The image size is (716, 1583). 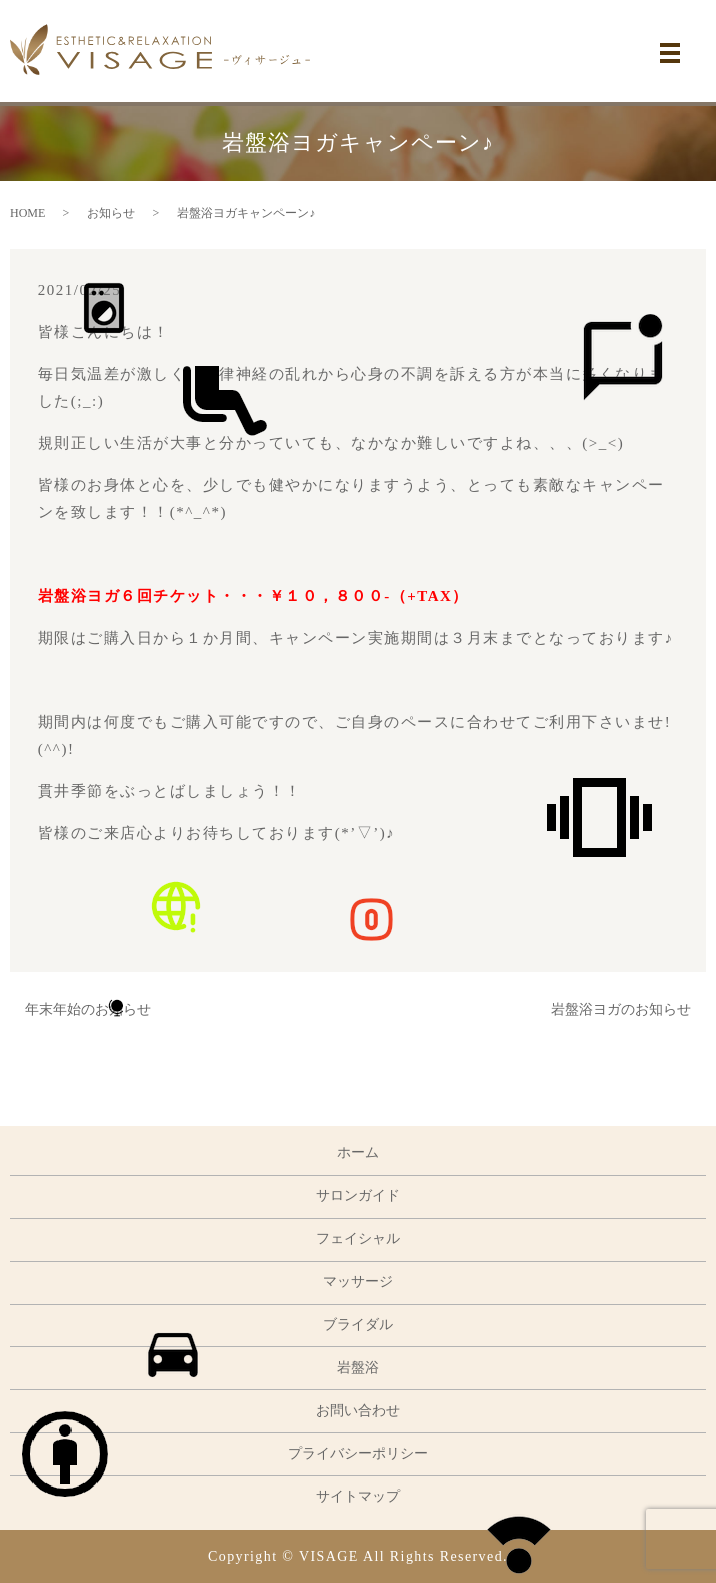 I want to click on indicates unread messages in chat, so click(x=623, y=361).